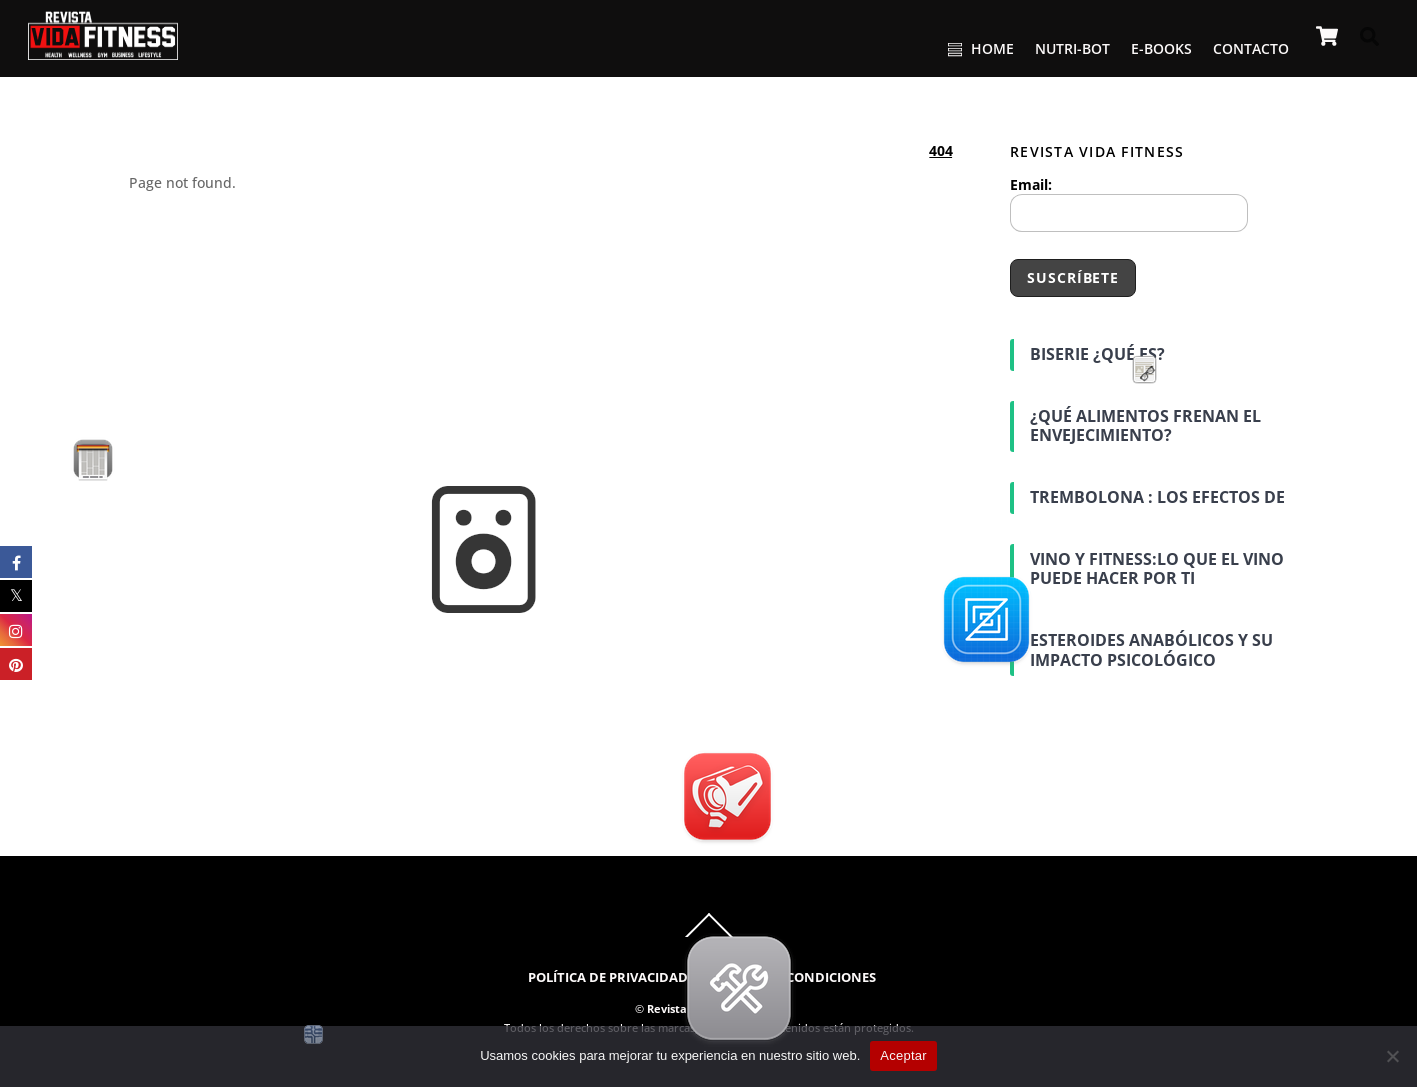 This screenshot has width=1417, height=1087. Describe the element at coordinates (739, 990) in the screenshot. I see `access advanced settings or preferences` at that location.